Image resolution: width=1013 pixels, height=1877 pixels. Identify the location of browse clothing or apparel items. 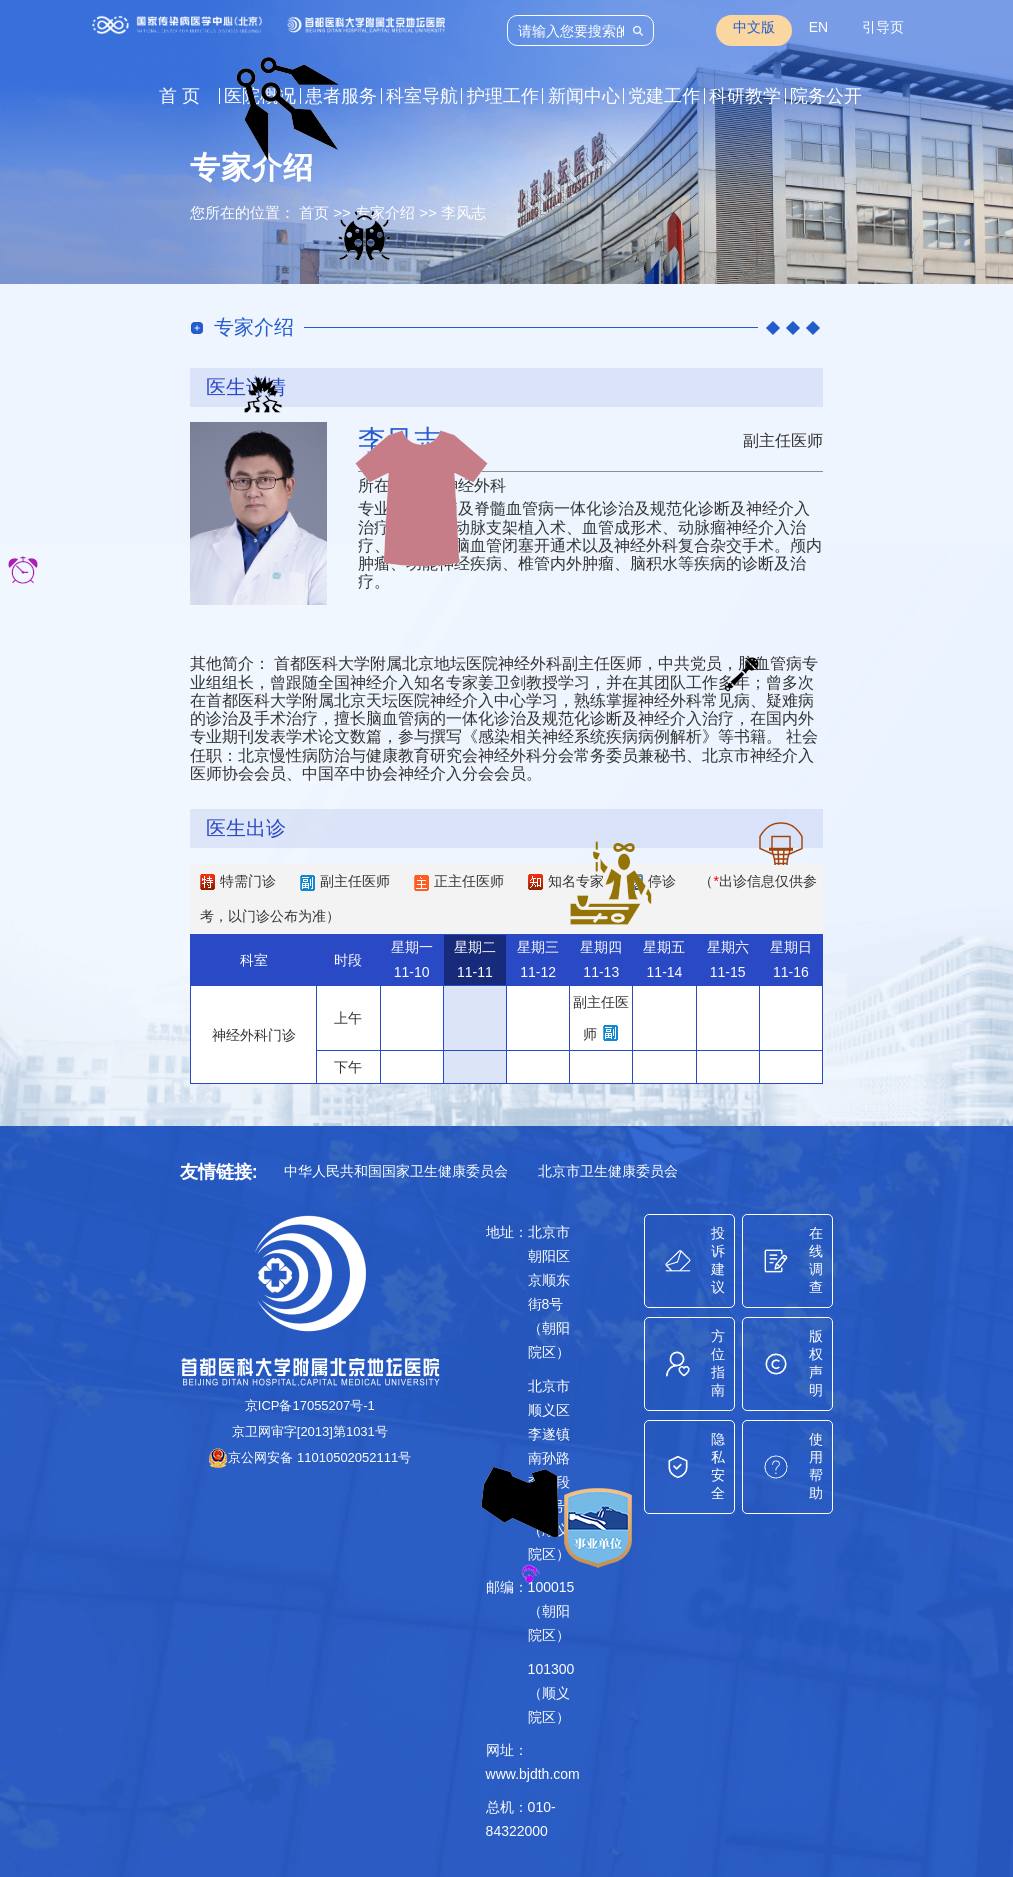
(421, 496).